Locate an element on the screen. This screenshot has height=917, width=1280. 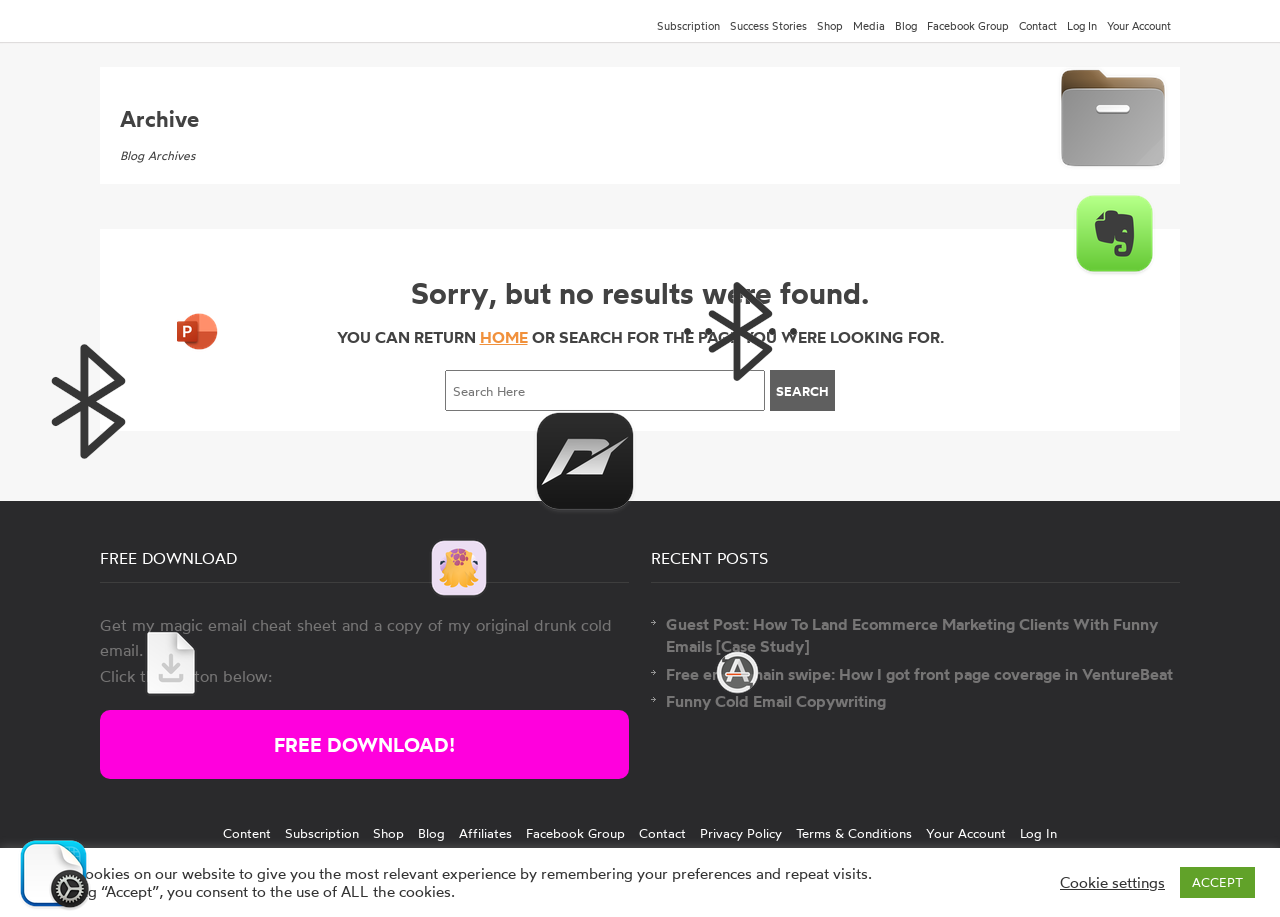
open the cuttlefish icon viewer app is located at coordinates (459, 568).